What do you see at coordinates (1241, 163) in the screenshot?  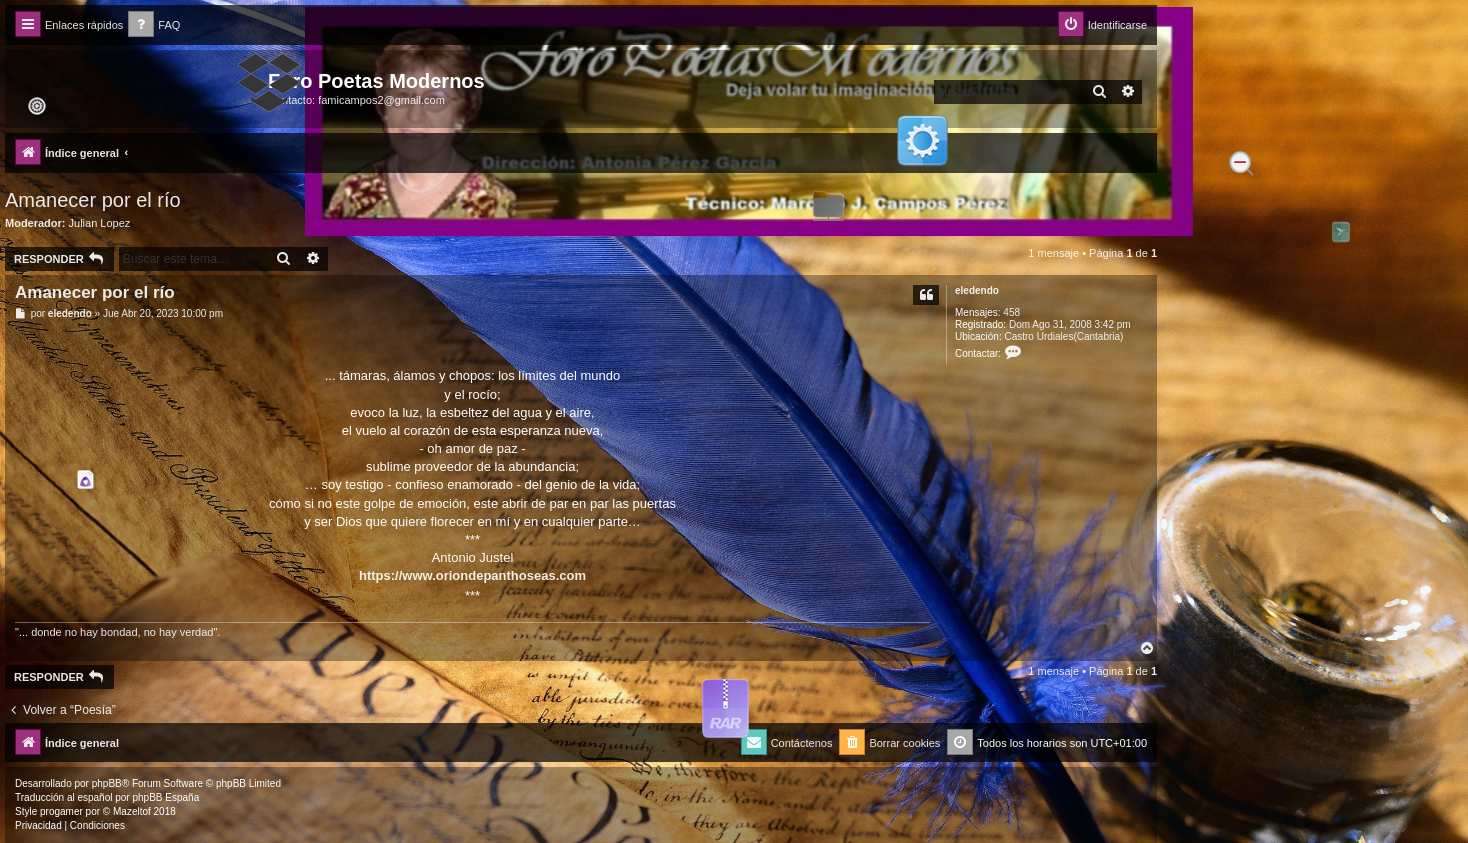 I see `zoom out of the current view` at bounding box center [1241, 163].